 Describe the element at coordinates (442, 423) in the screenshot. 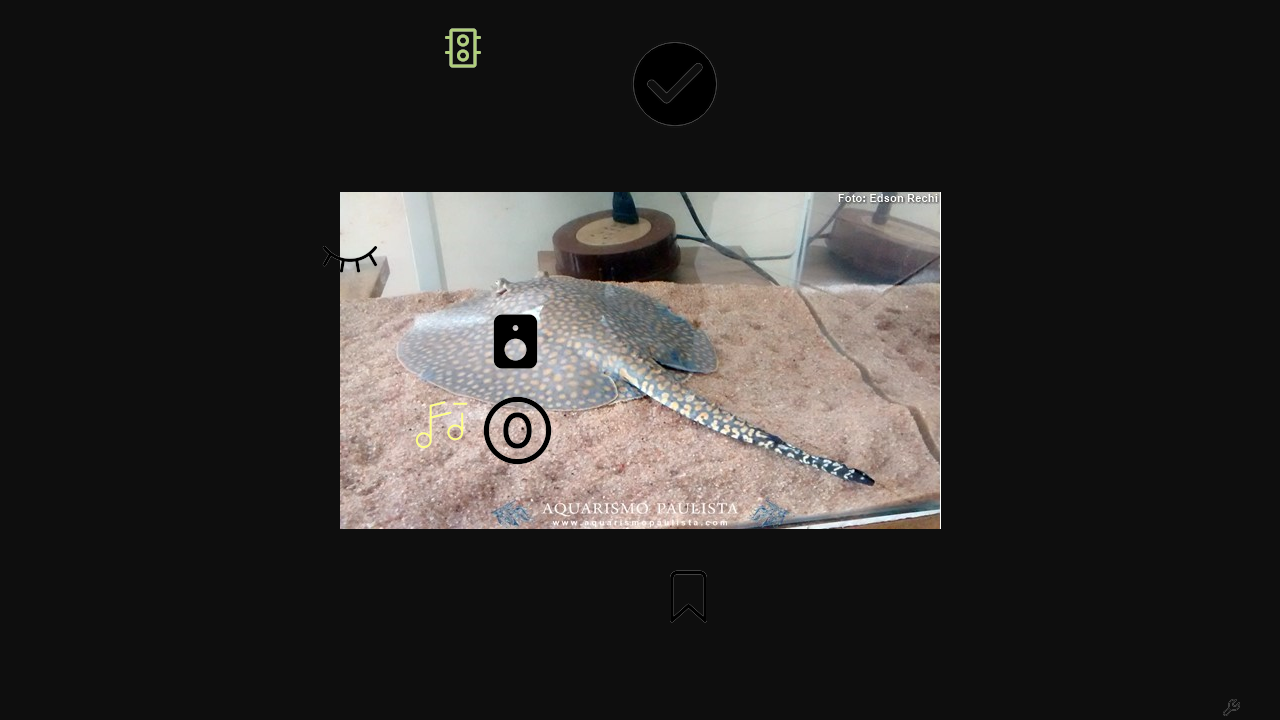

I see `remove a song from your playlist` at that location.